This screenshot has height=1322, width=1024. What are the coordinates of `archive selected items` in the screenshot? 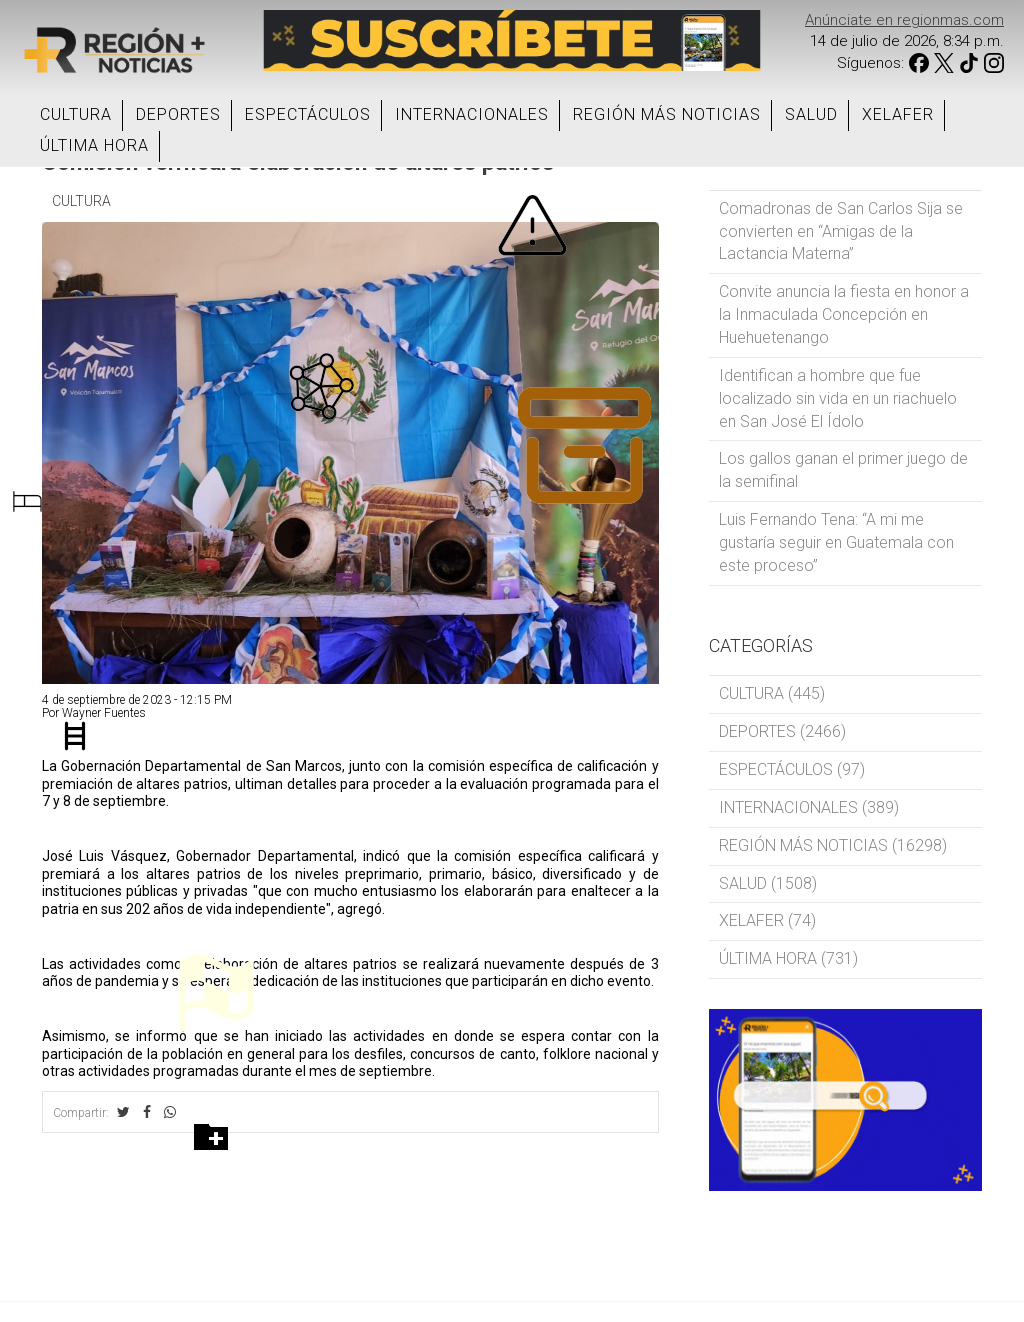 It's located at (584, 445).